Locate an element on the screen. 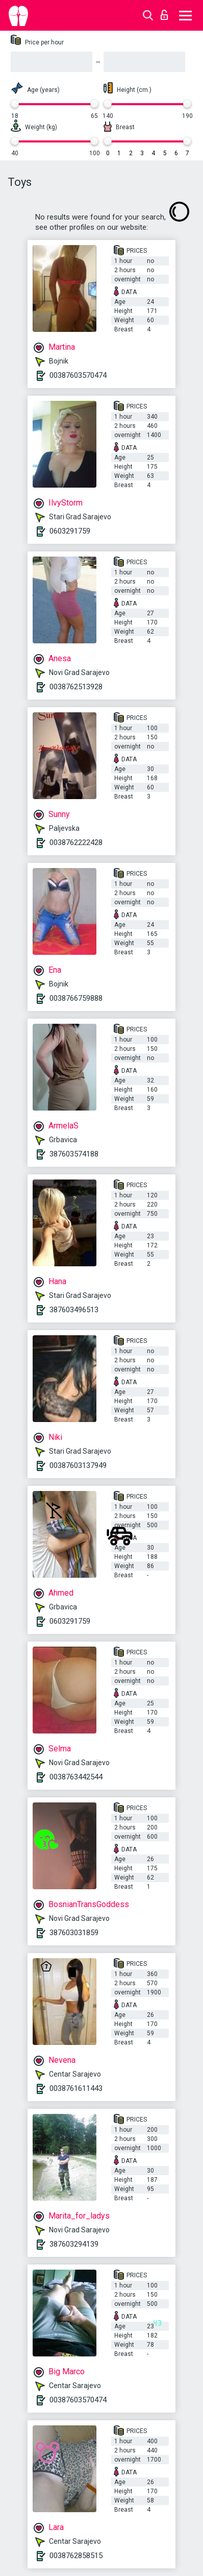  apply inner shadow effect to the left side is located at coordinates (179, 211).